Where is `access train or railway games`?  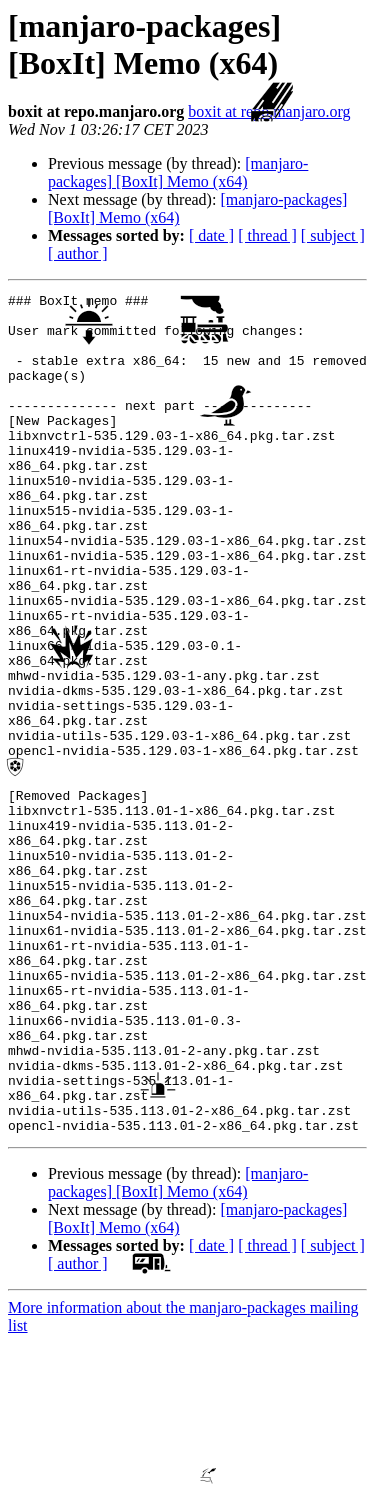
access train or railway games is located at coordinates (204, 319).